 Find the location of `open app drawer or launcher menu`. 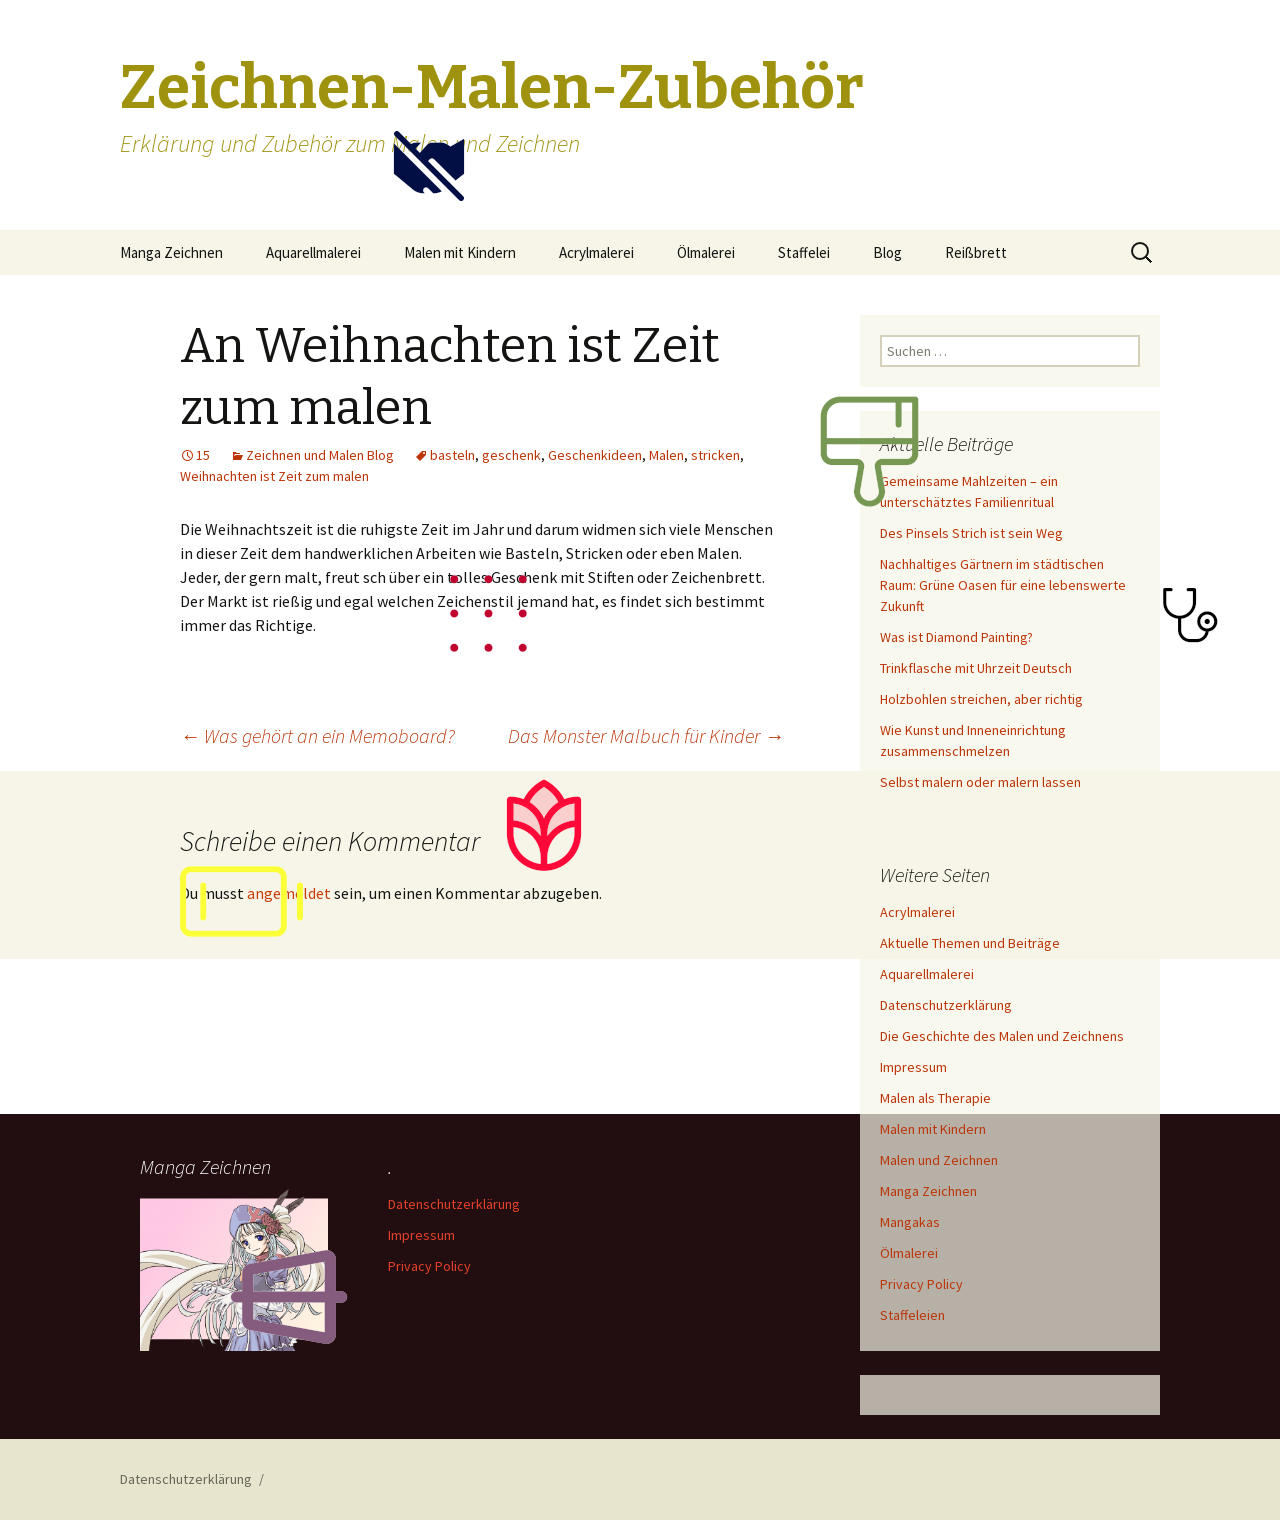

open app drawer or launcher menu is located at coordinates (488, 613).